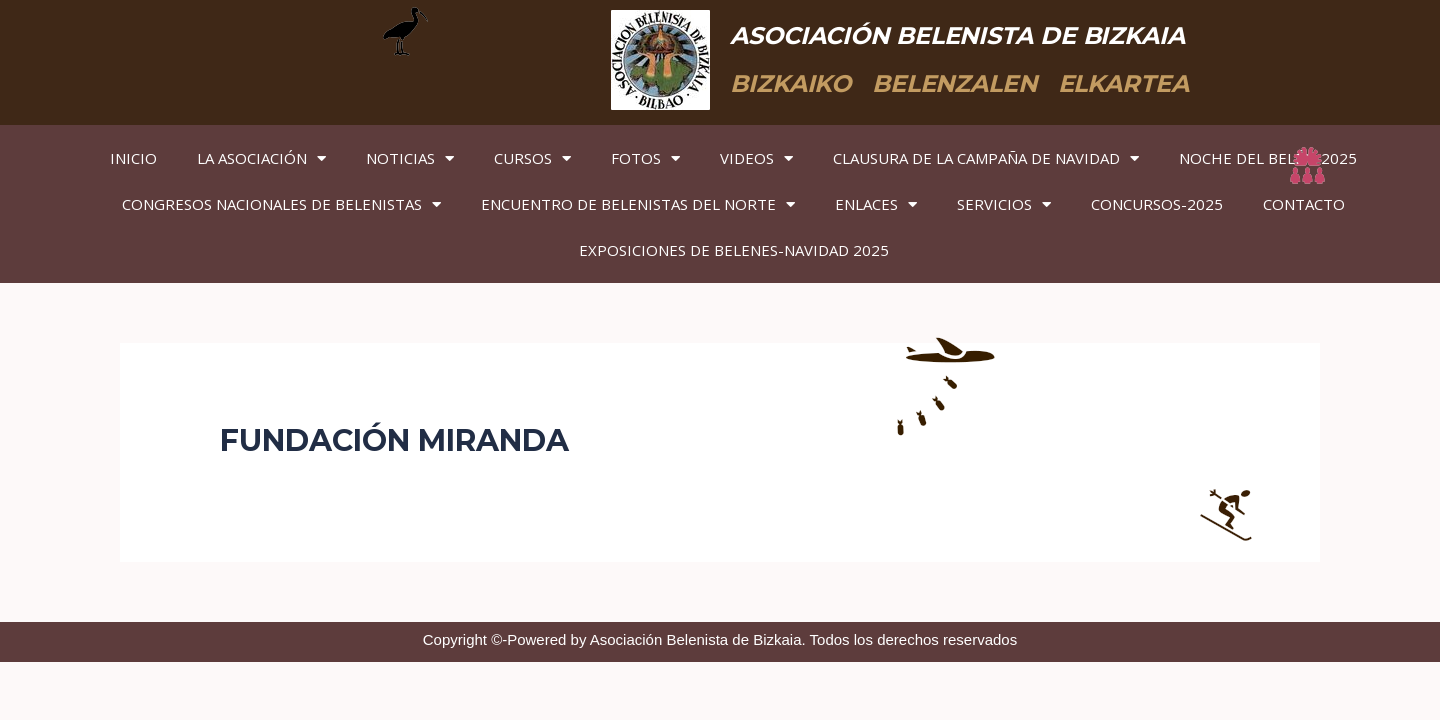  What do you see at coordinates (1226, 515) in the screenshot?
I see `access skiing or winter sports activities` at bounding box center [1226, 515].